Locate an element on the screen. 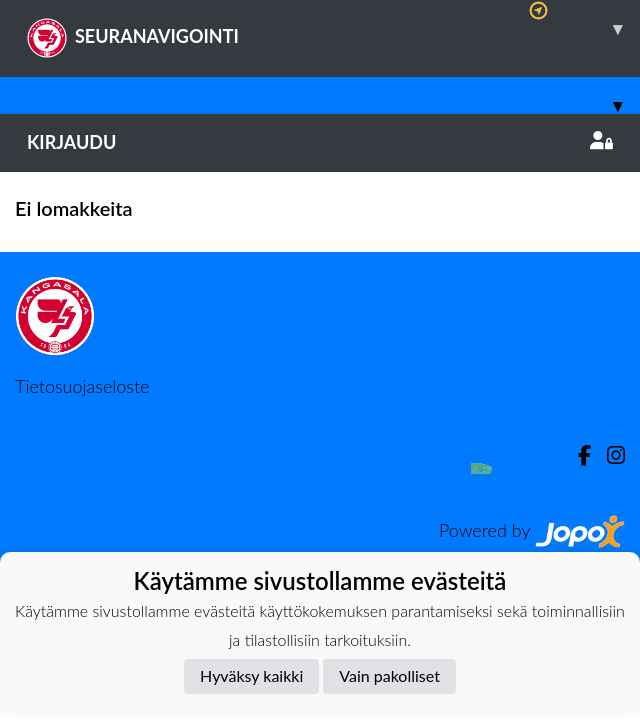 This screenshot has height=720, width=640. open the SNCF French railway app is located at coordinates (481, 468).